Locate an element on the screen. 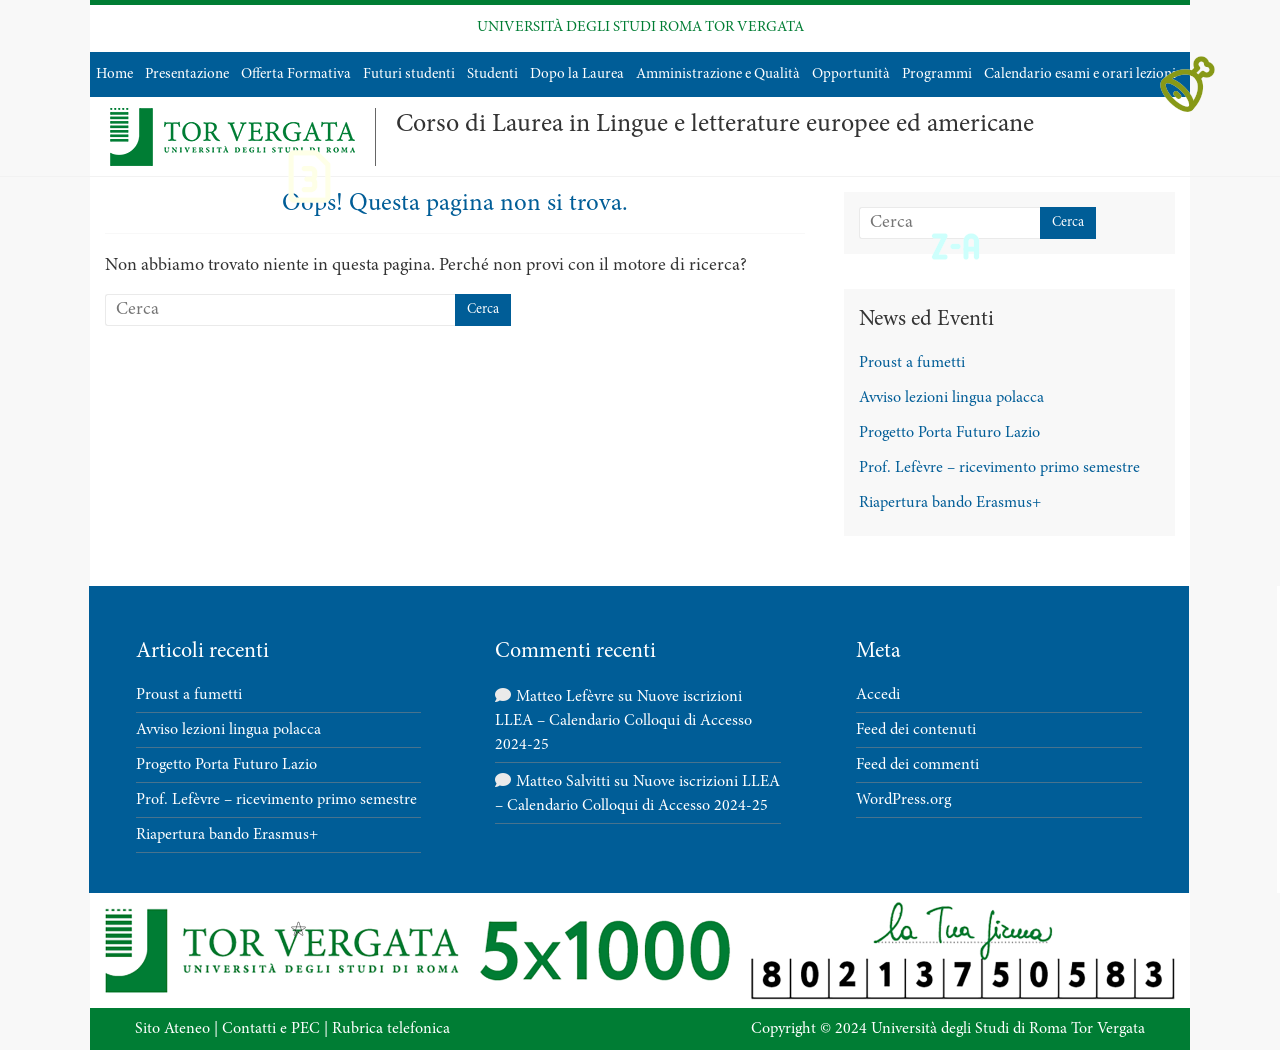 The image size is (1280, 1050). filter recipes by meat dishes is located at coordinates (1188, 83).